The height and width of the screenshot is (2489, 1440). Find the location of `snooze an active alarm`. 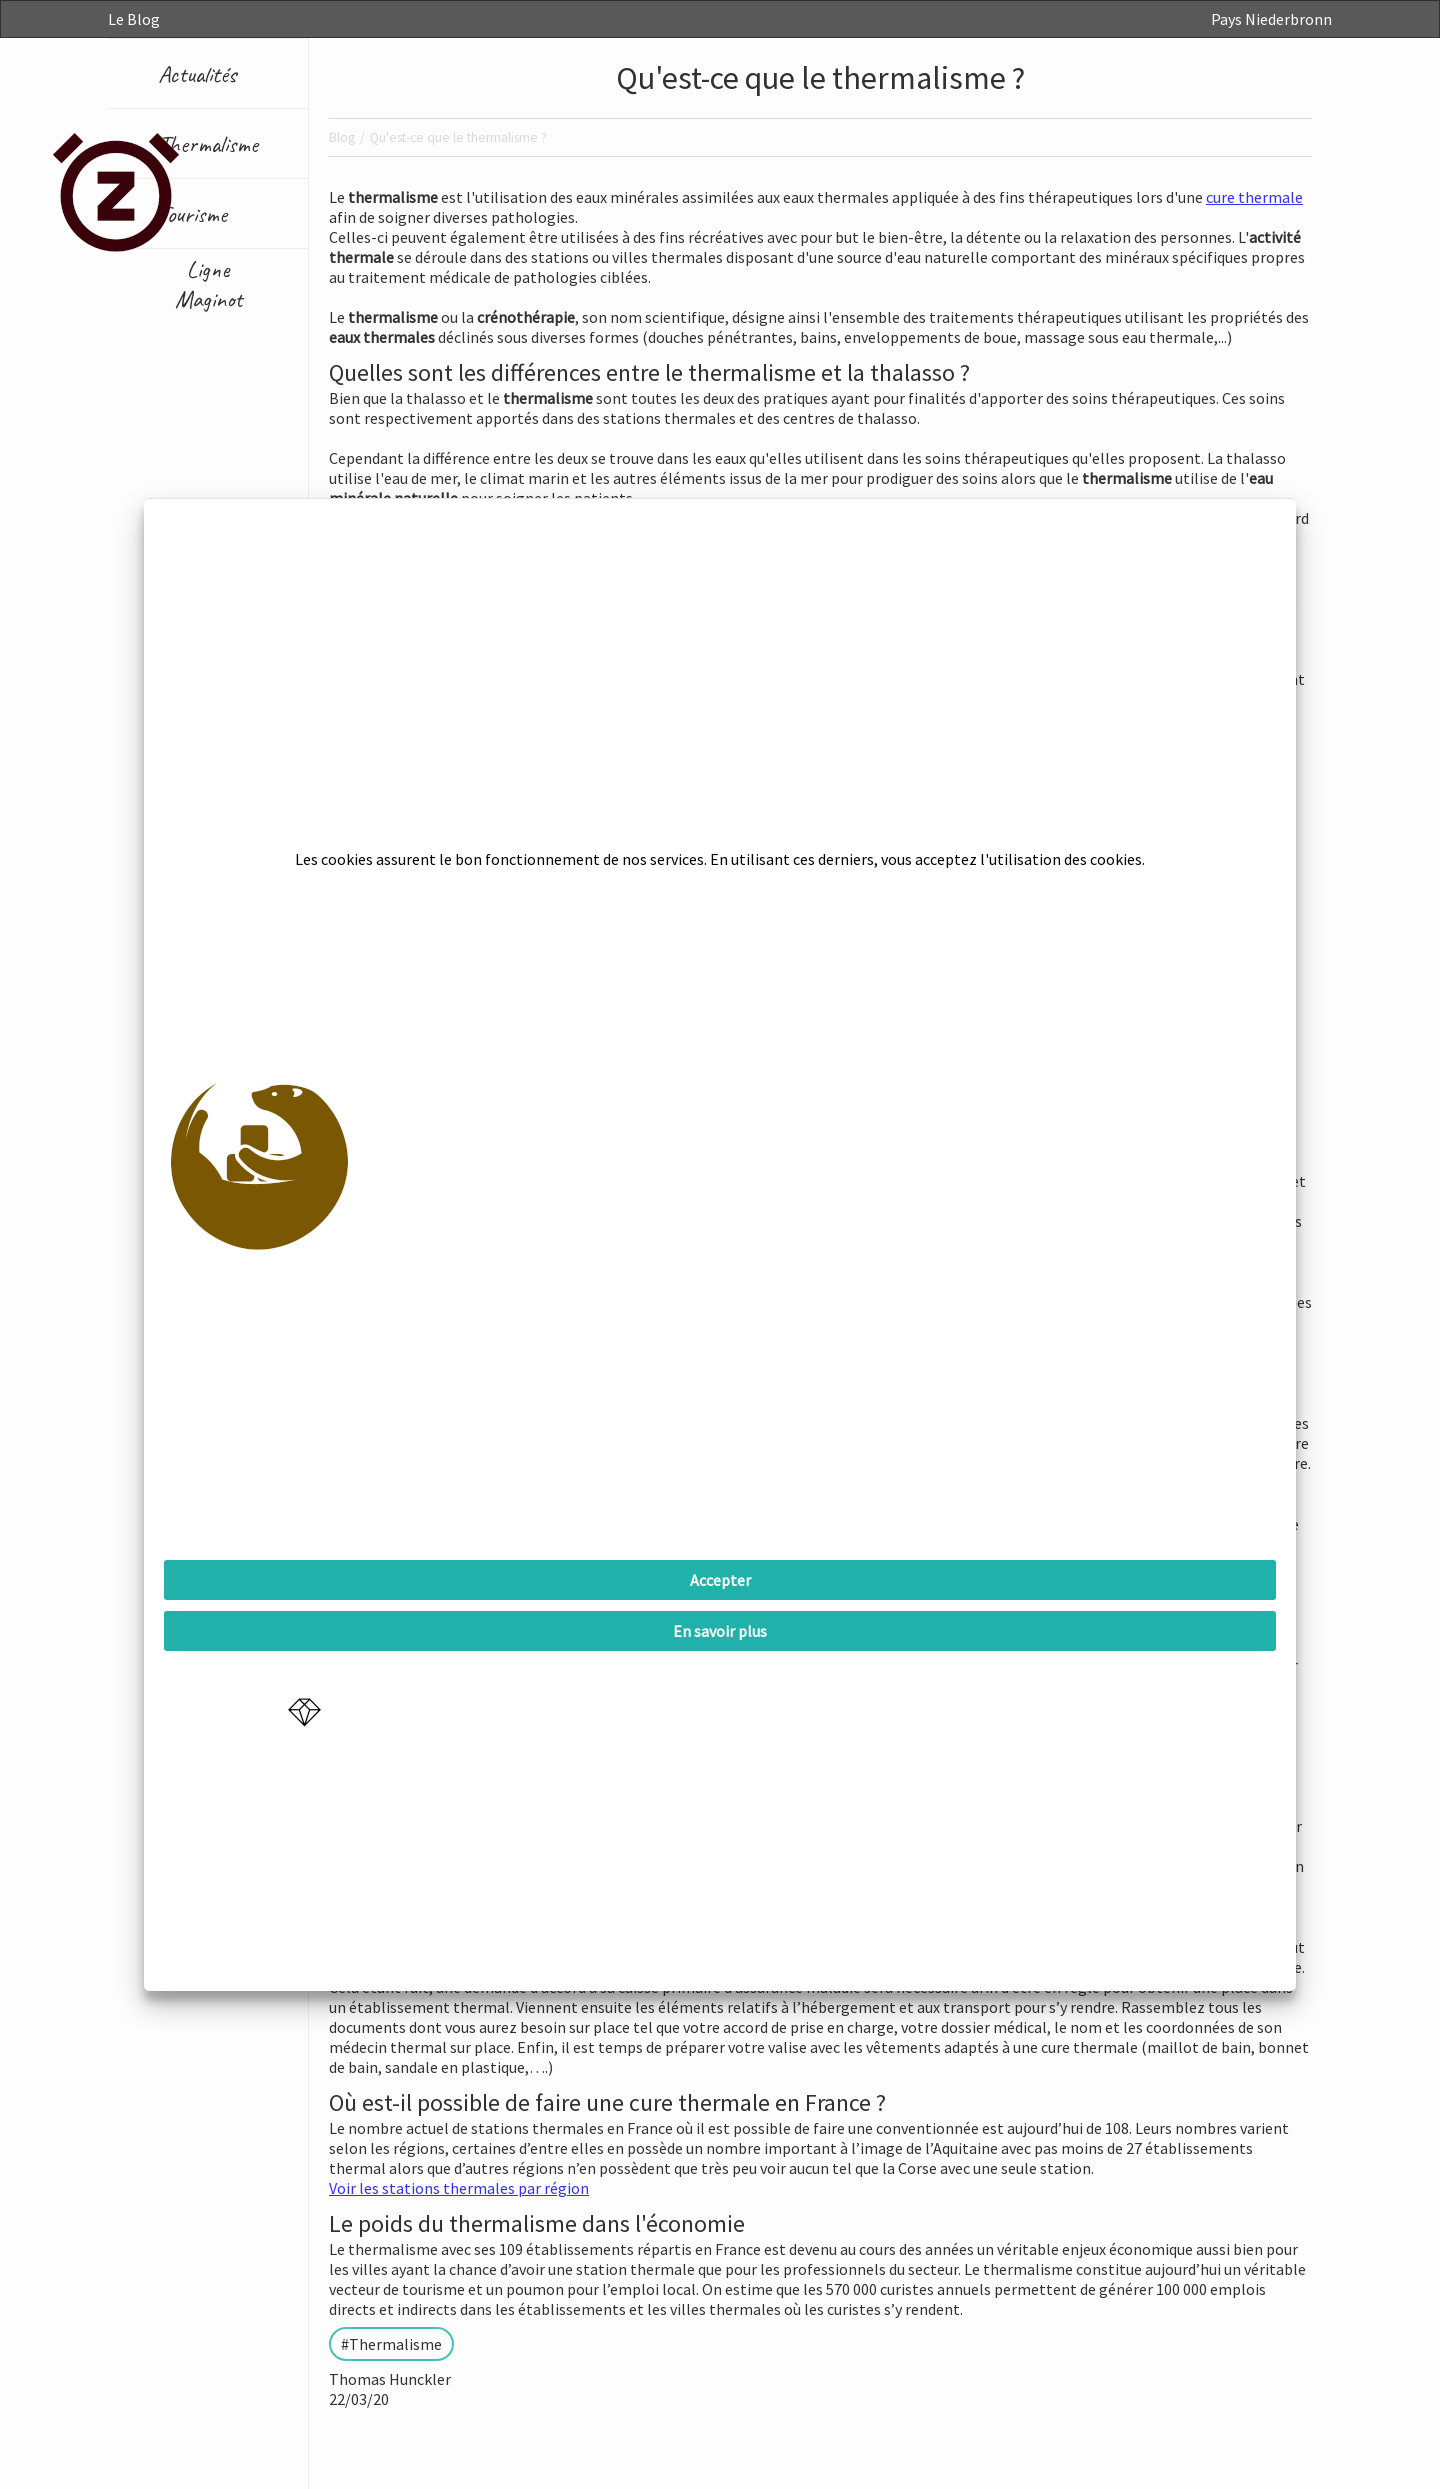

snooze an active alarm is located at coordinates (116, 190).